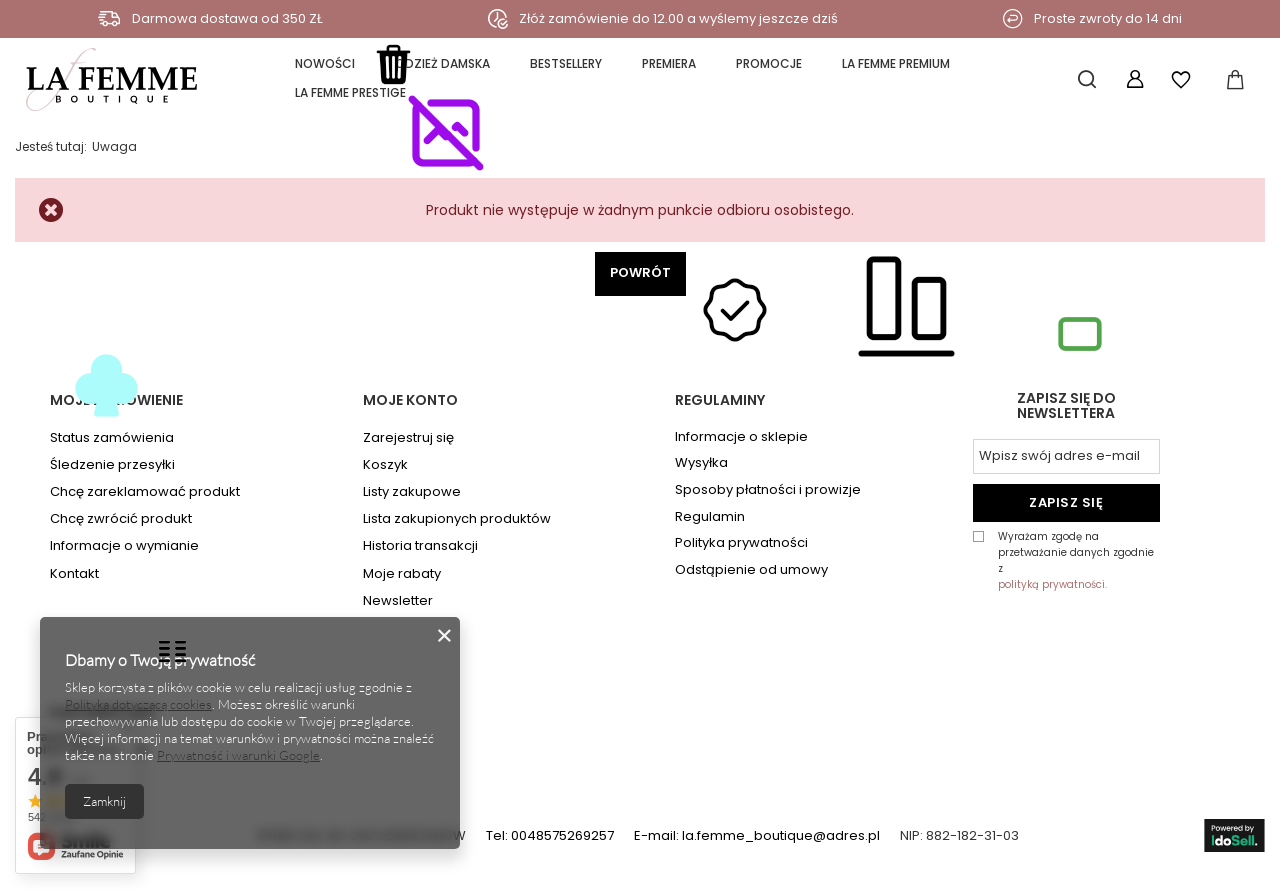  I want to click on align selected objects to the bottom edge, so click(906, 308).